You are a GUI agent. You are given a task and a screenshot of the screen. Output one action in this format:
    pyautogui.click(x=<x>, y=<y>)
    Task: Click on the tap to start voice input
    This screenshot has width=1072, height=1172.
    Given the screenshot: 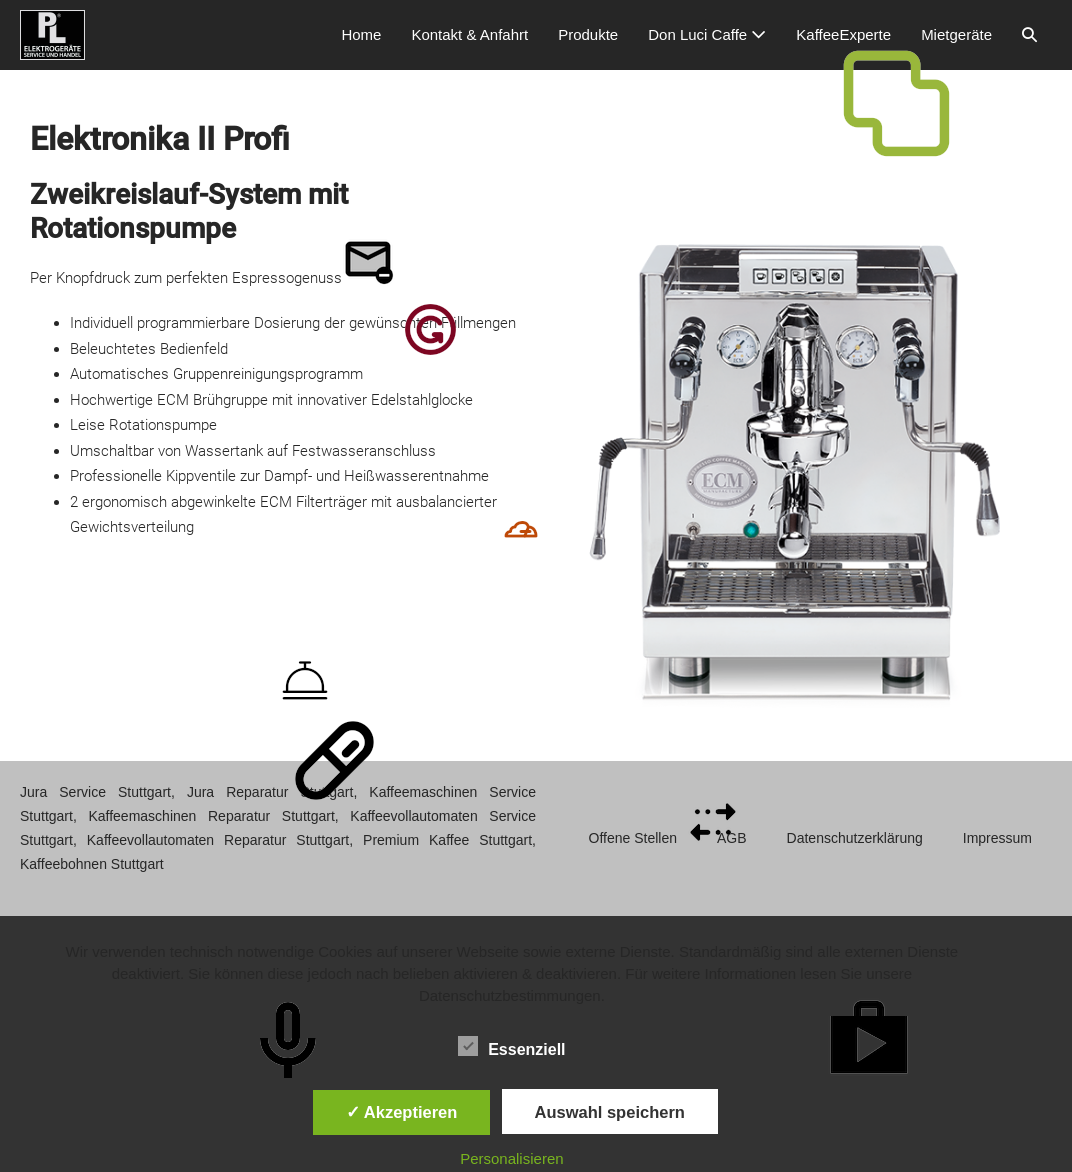 What is the action you would take?
    pyautogui.click(x=288, y=1042)
    